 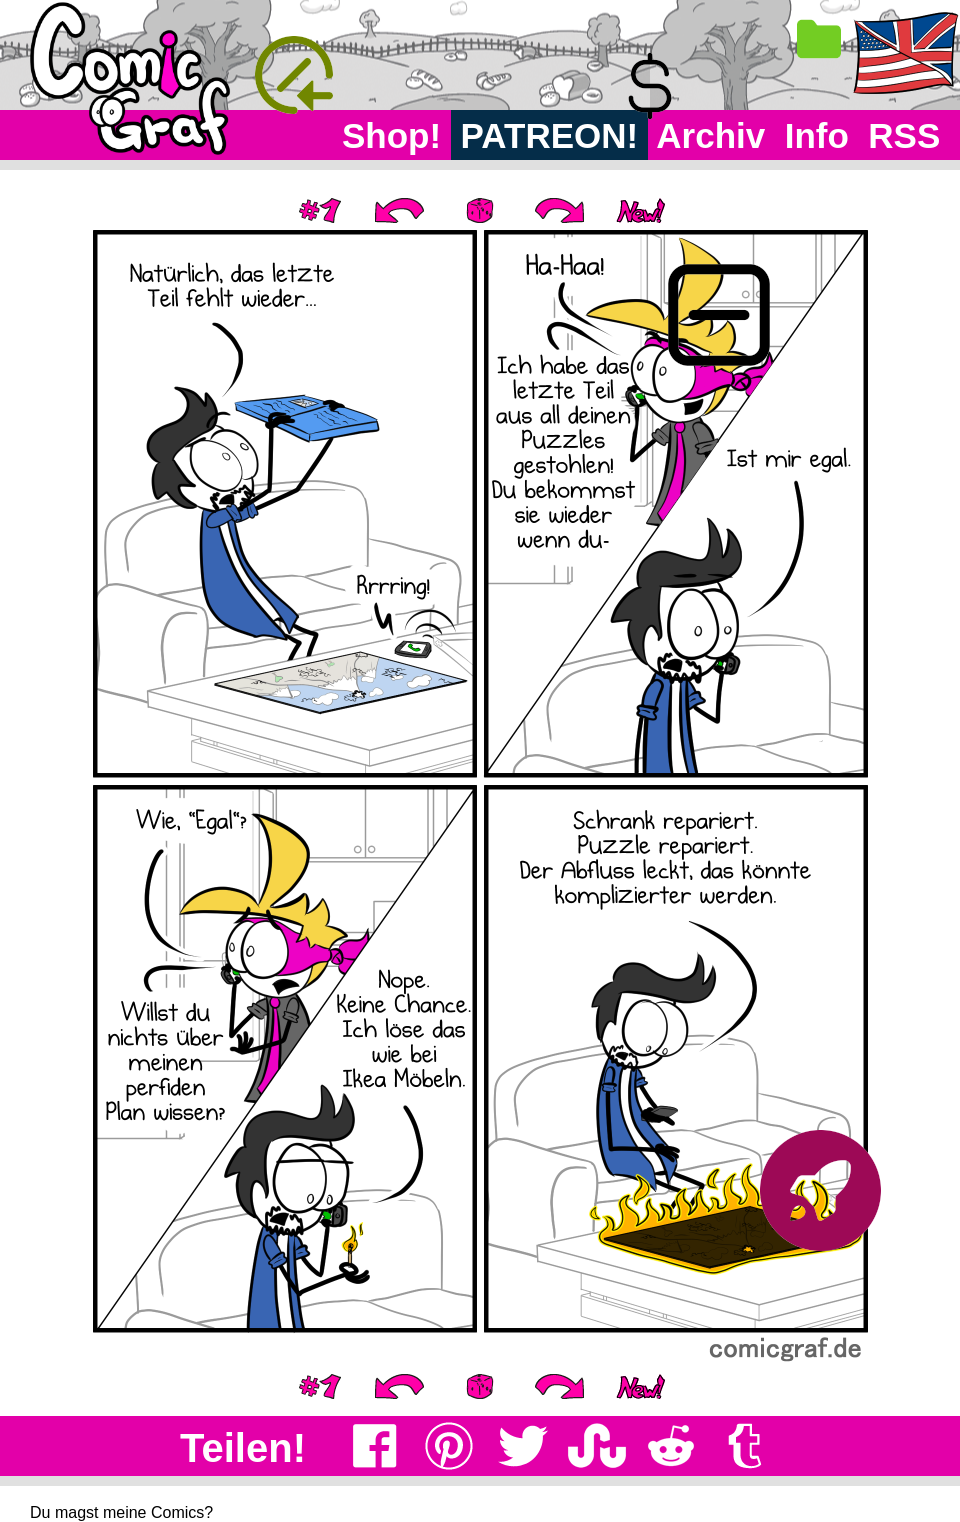 What do you see at coordinates (820, 1190) in the screenshot?
I see `boost or promote a post in your feed` at bounding box center [820, 1190].